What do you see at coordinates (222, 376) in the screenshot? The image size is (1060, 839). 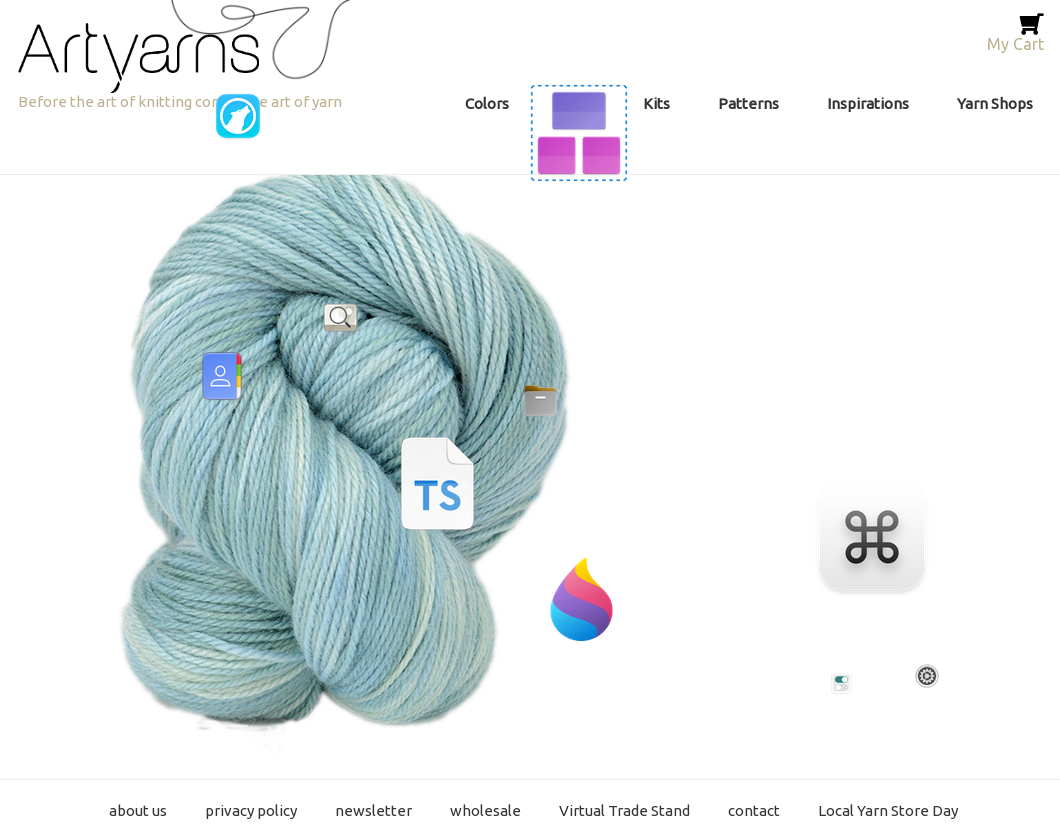 I see `open the address book application` at bounding box center [222, 376].